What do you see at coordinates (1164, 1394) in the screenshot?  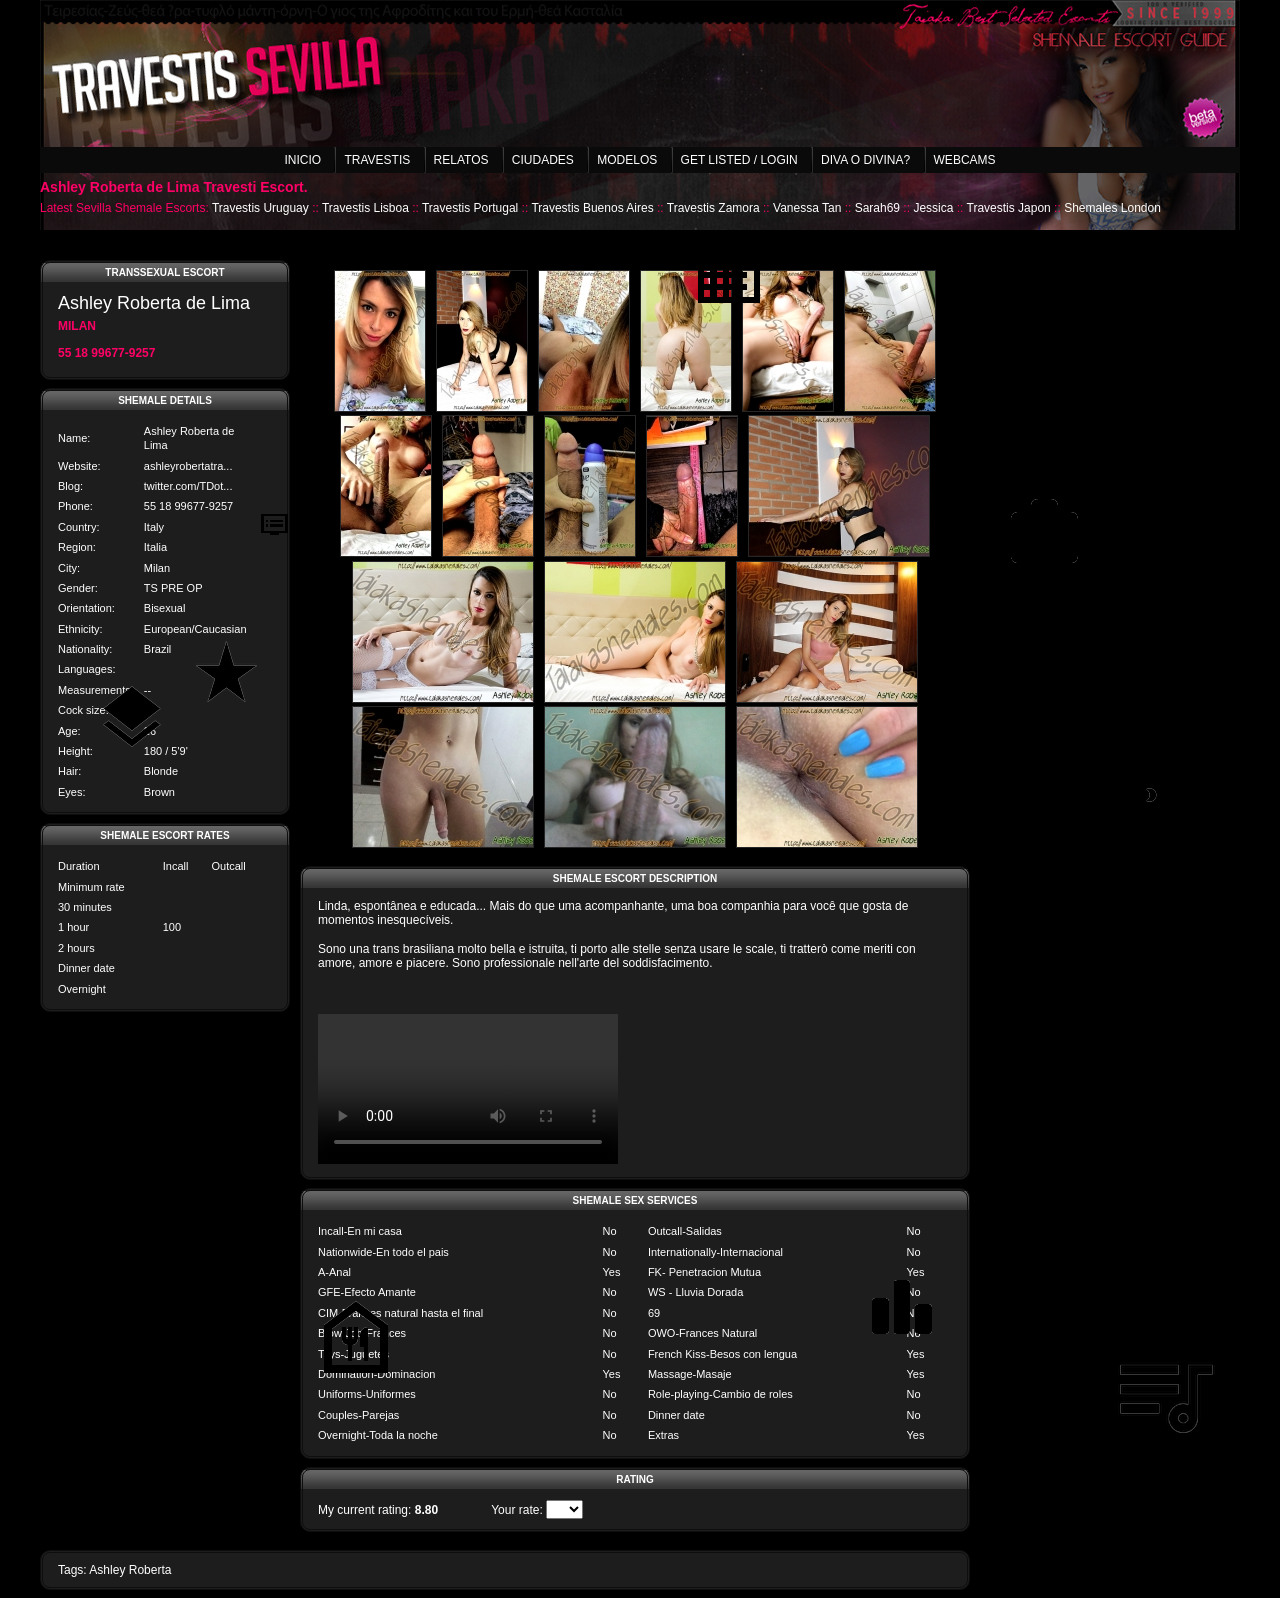 I see `view music queue or playlist` at bounding box center [1164, 1394].